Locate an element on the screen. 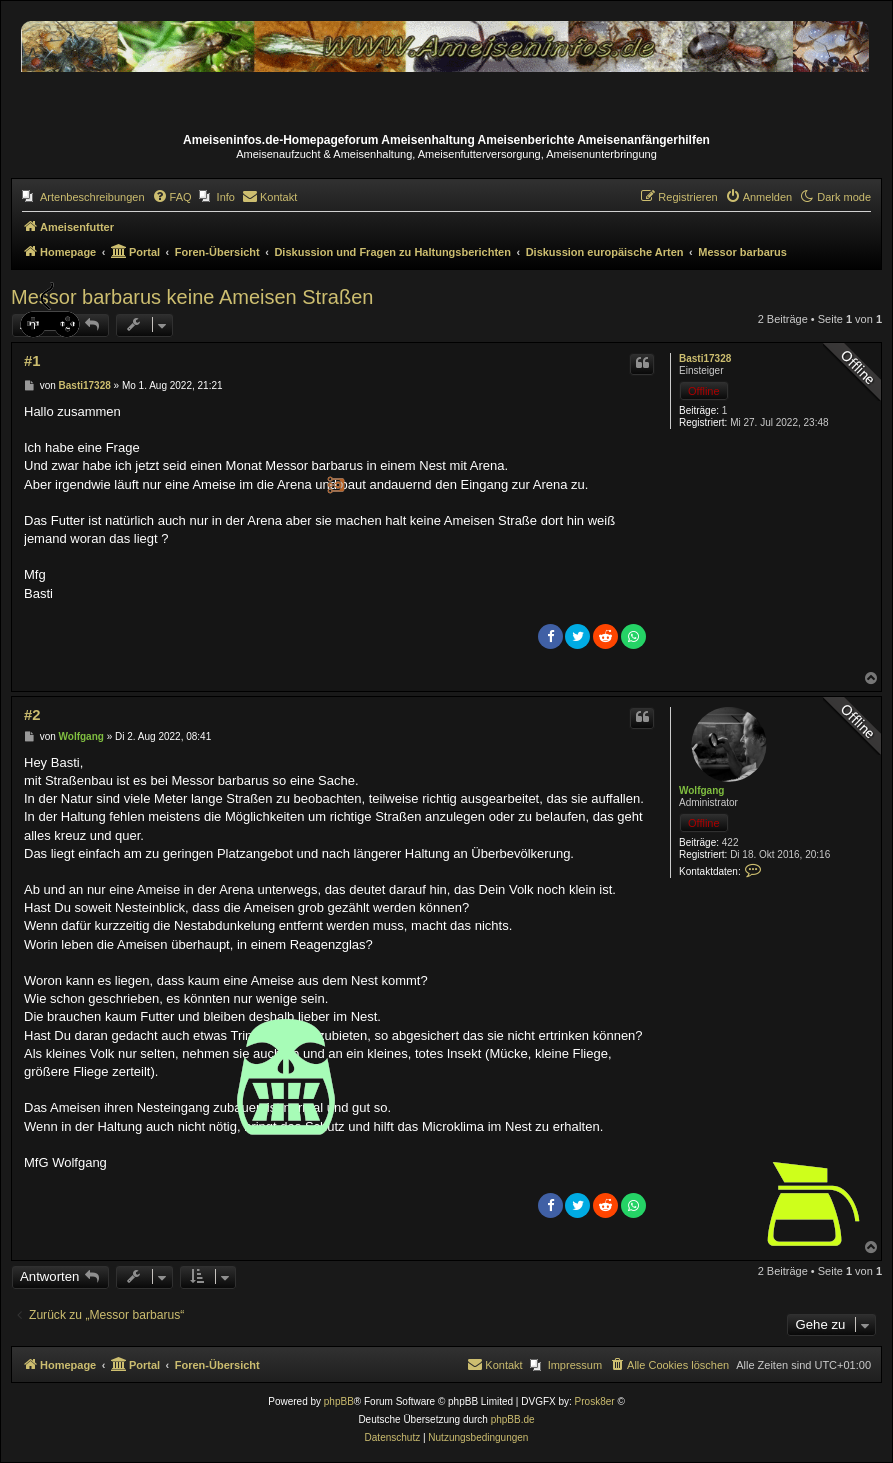 This screenshot has width=893, height=1463. access gaming features or settings is located at coordinates (50, 312).